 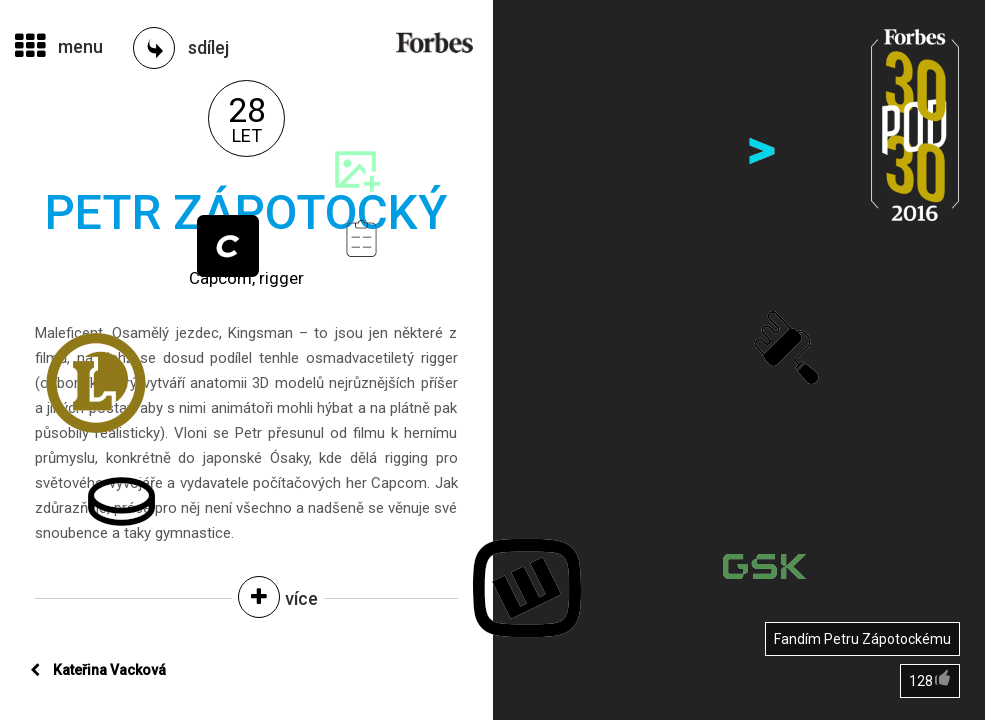 I want to click on add a new image or photo, so click(x=355, y=169).